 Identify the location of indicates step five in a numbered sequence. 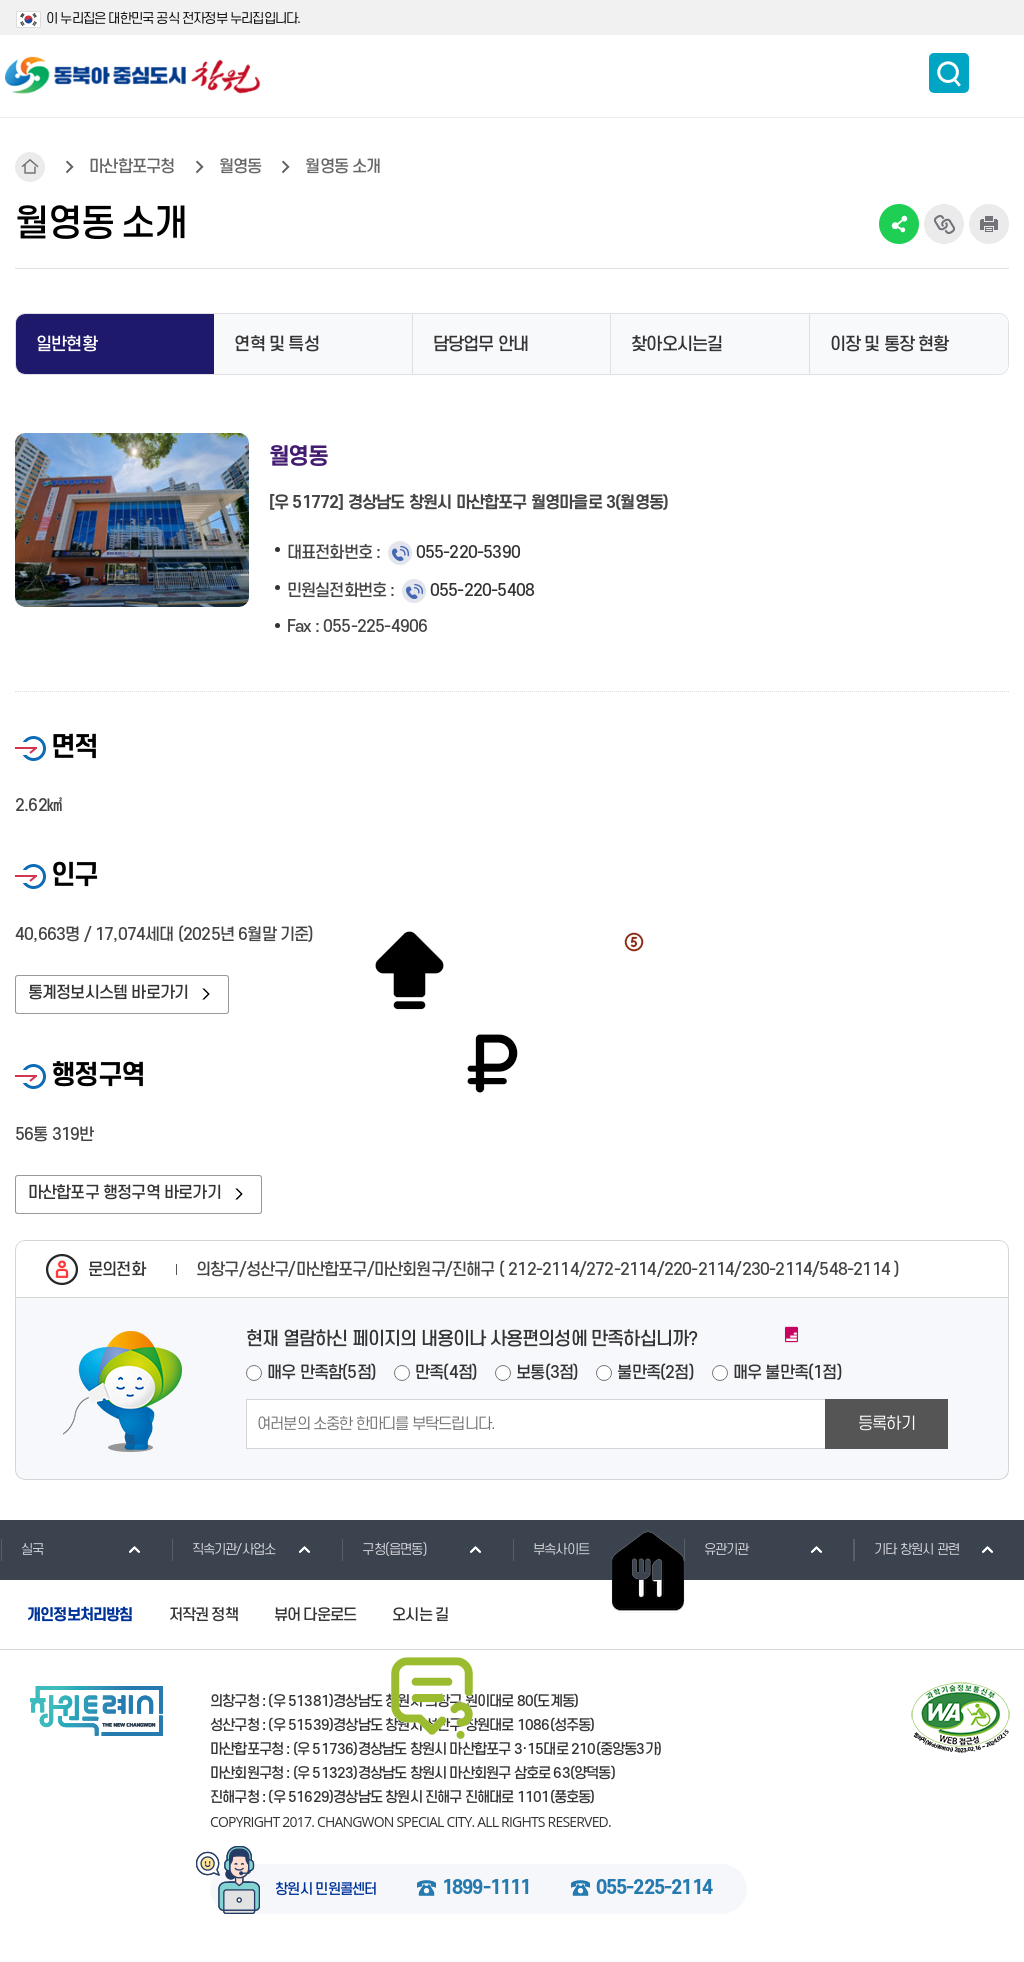
(634, 942).